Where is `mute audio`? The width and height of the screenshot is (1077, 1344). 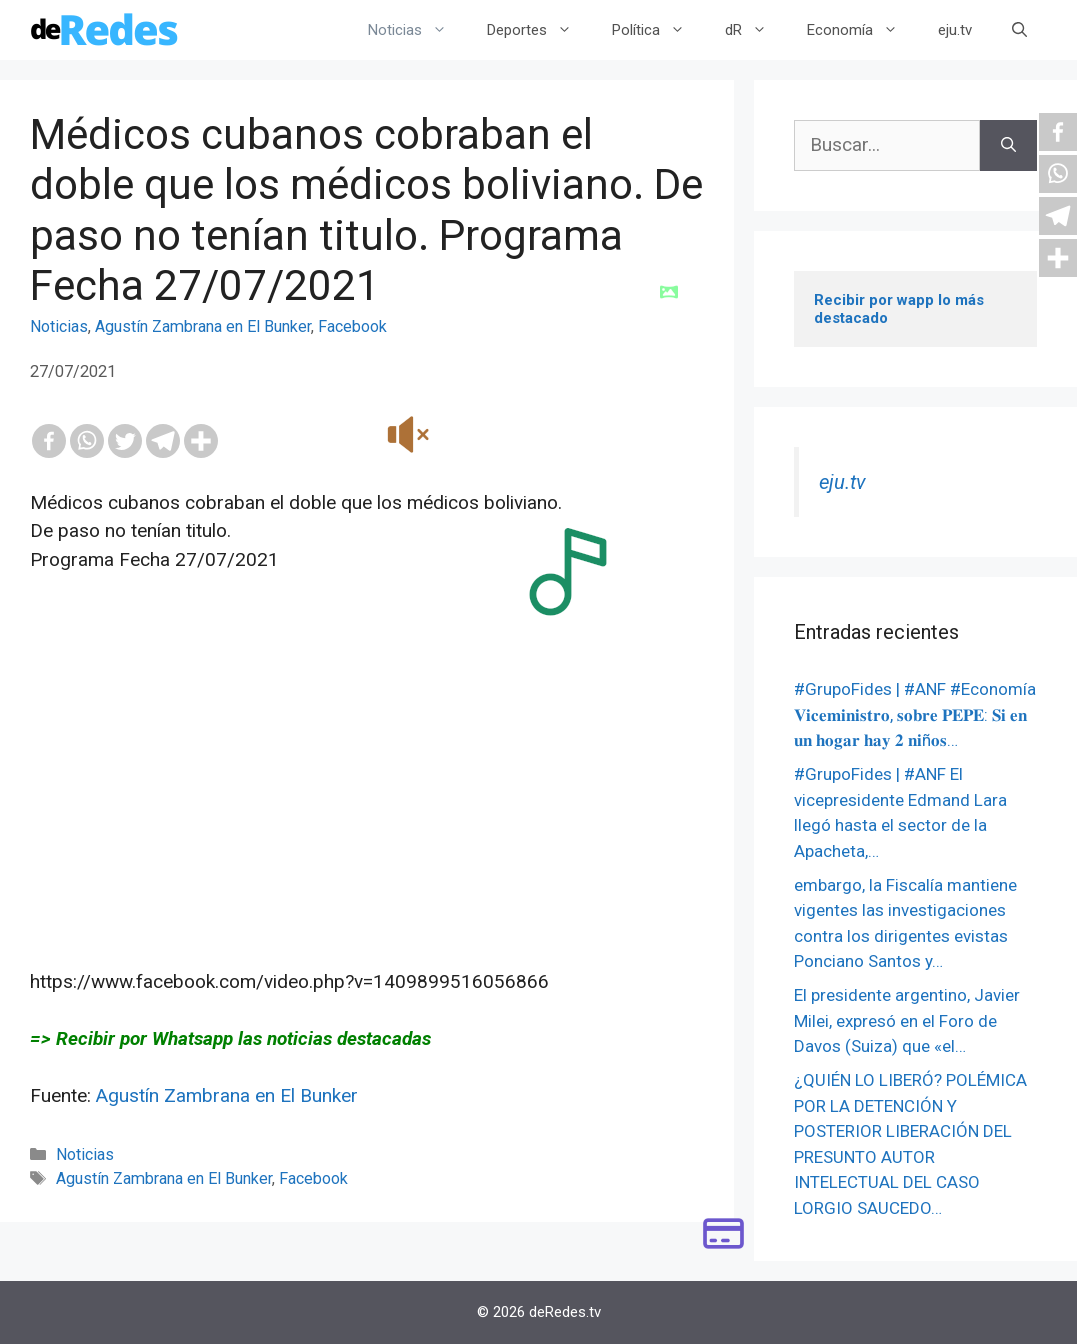 mute audio is located at coordinates (407, 434).